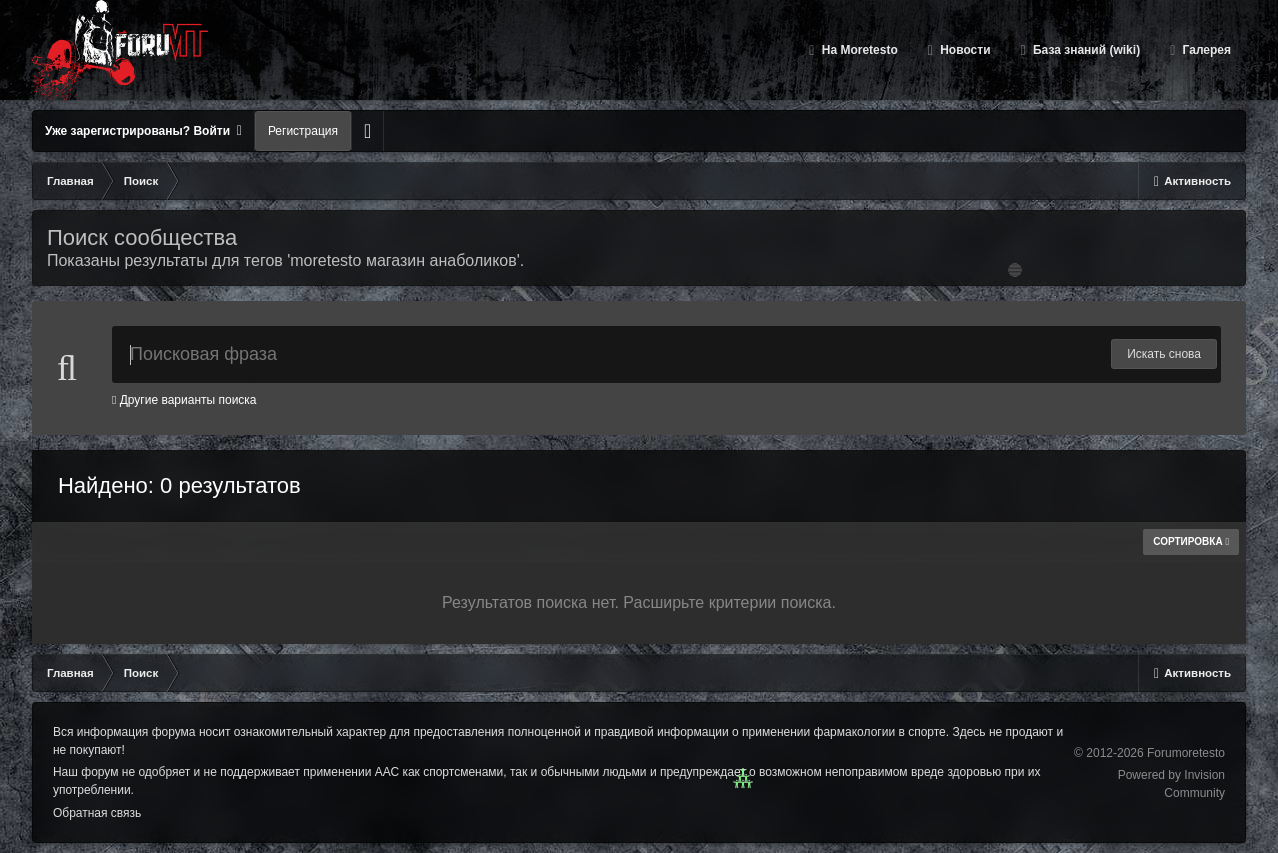  Describe the element at coordinates (743, 778) in the screenshot. I see `view team hierarchy or organization structure` at that location.